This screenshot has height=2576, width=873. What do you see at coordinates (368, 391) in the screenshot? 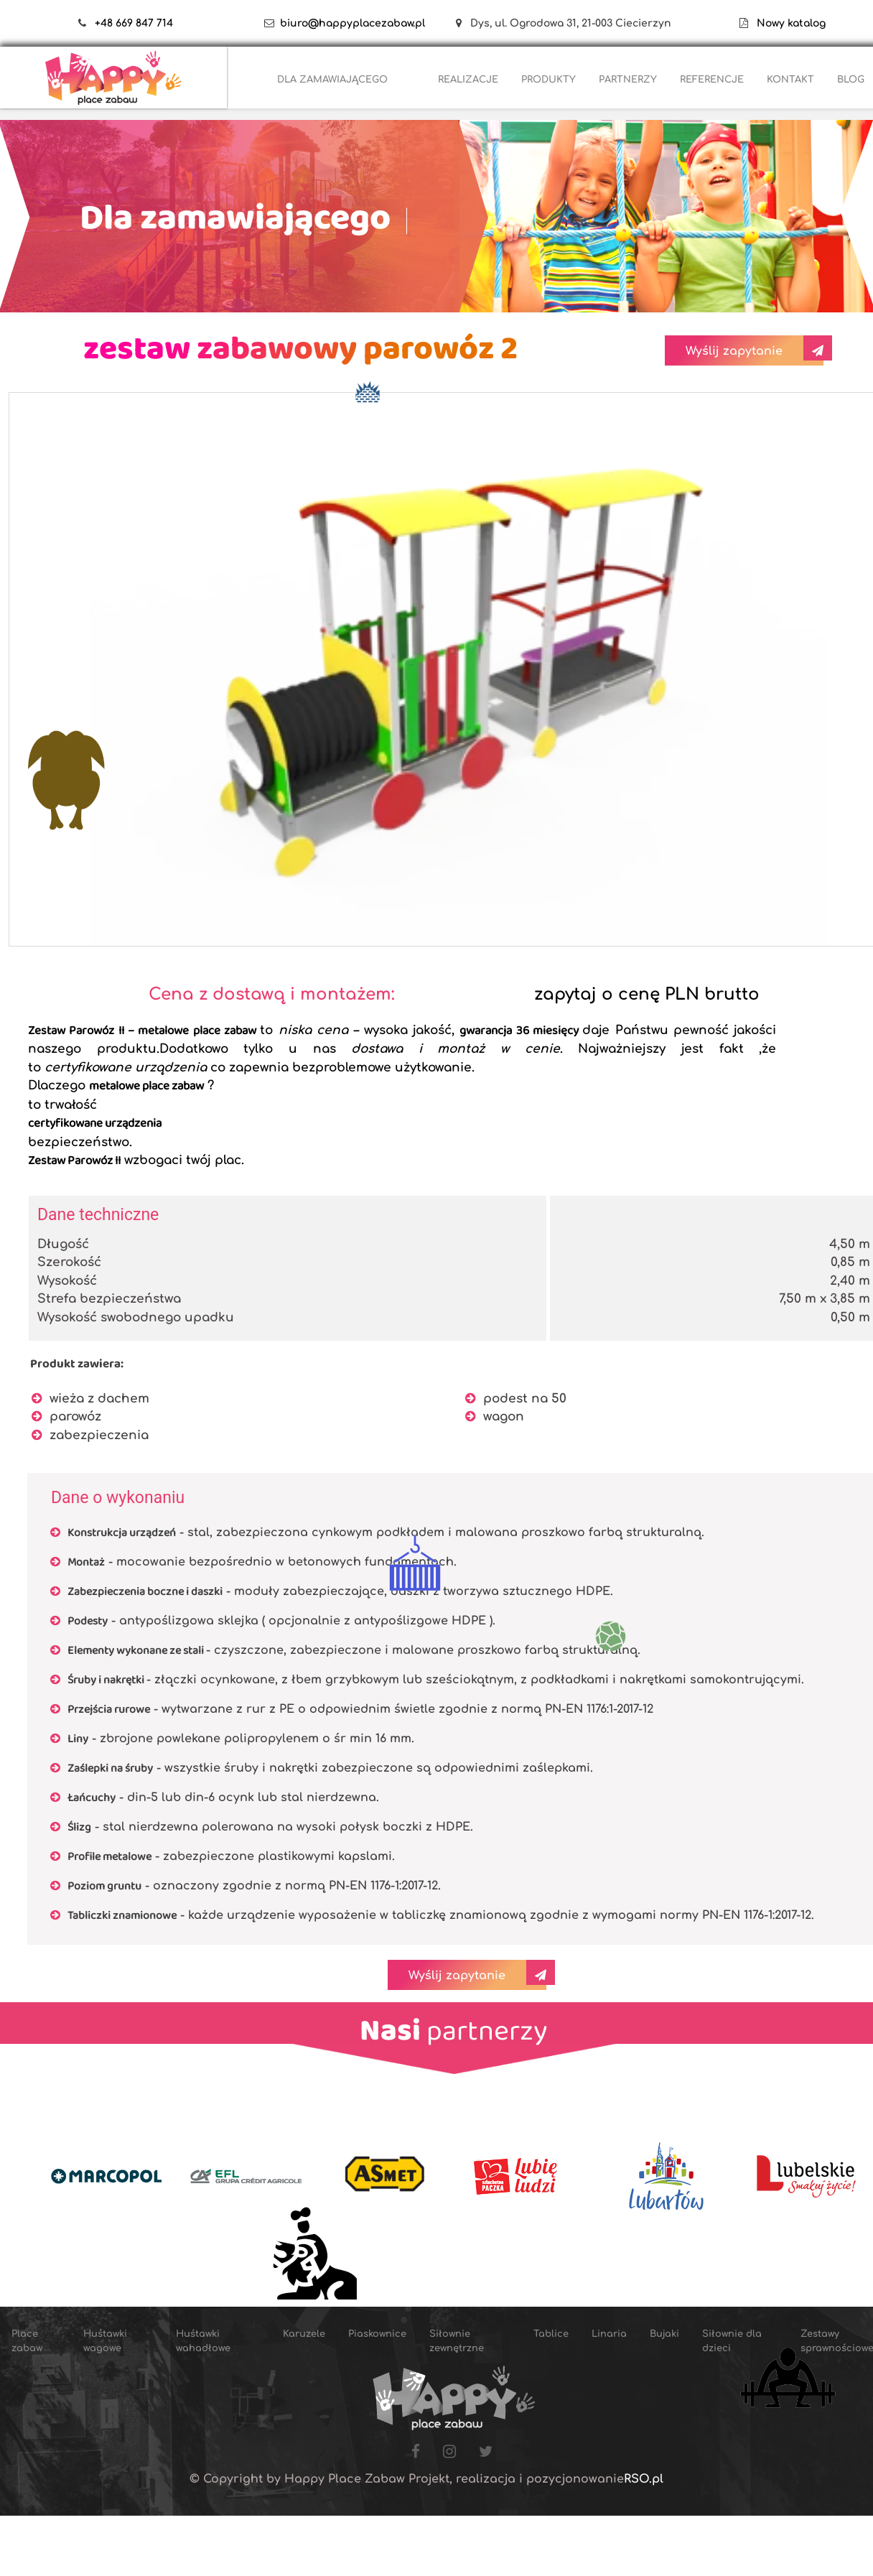
I see `view your in-game currency or gold balance` at bounding box center [368, 391].